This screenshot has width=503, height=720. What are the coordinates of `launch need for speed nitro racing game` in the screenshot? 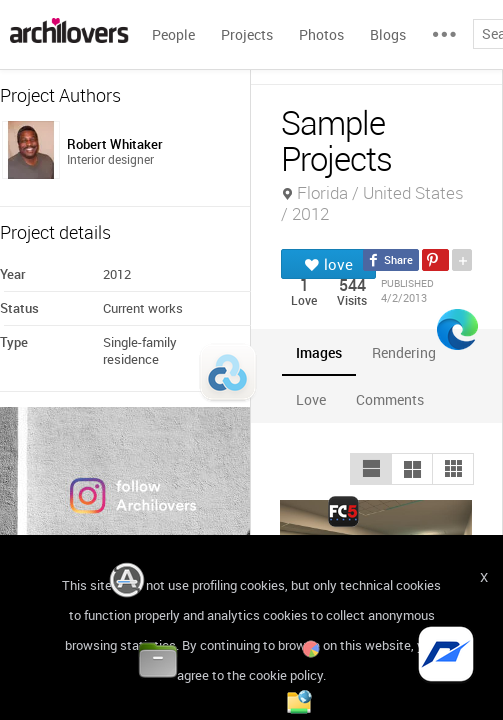 It's located at (446, 654).